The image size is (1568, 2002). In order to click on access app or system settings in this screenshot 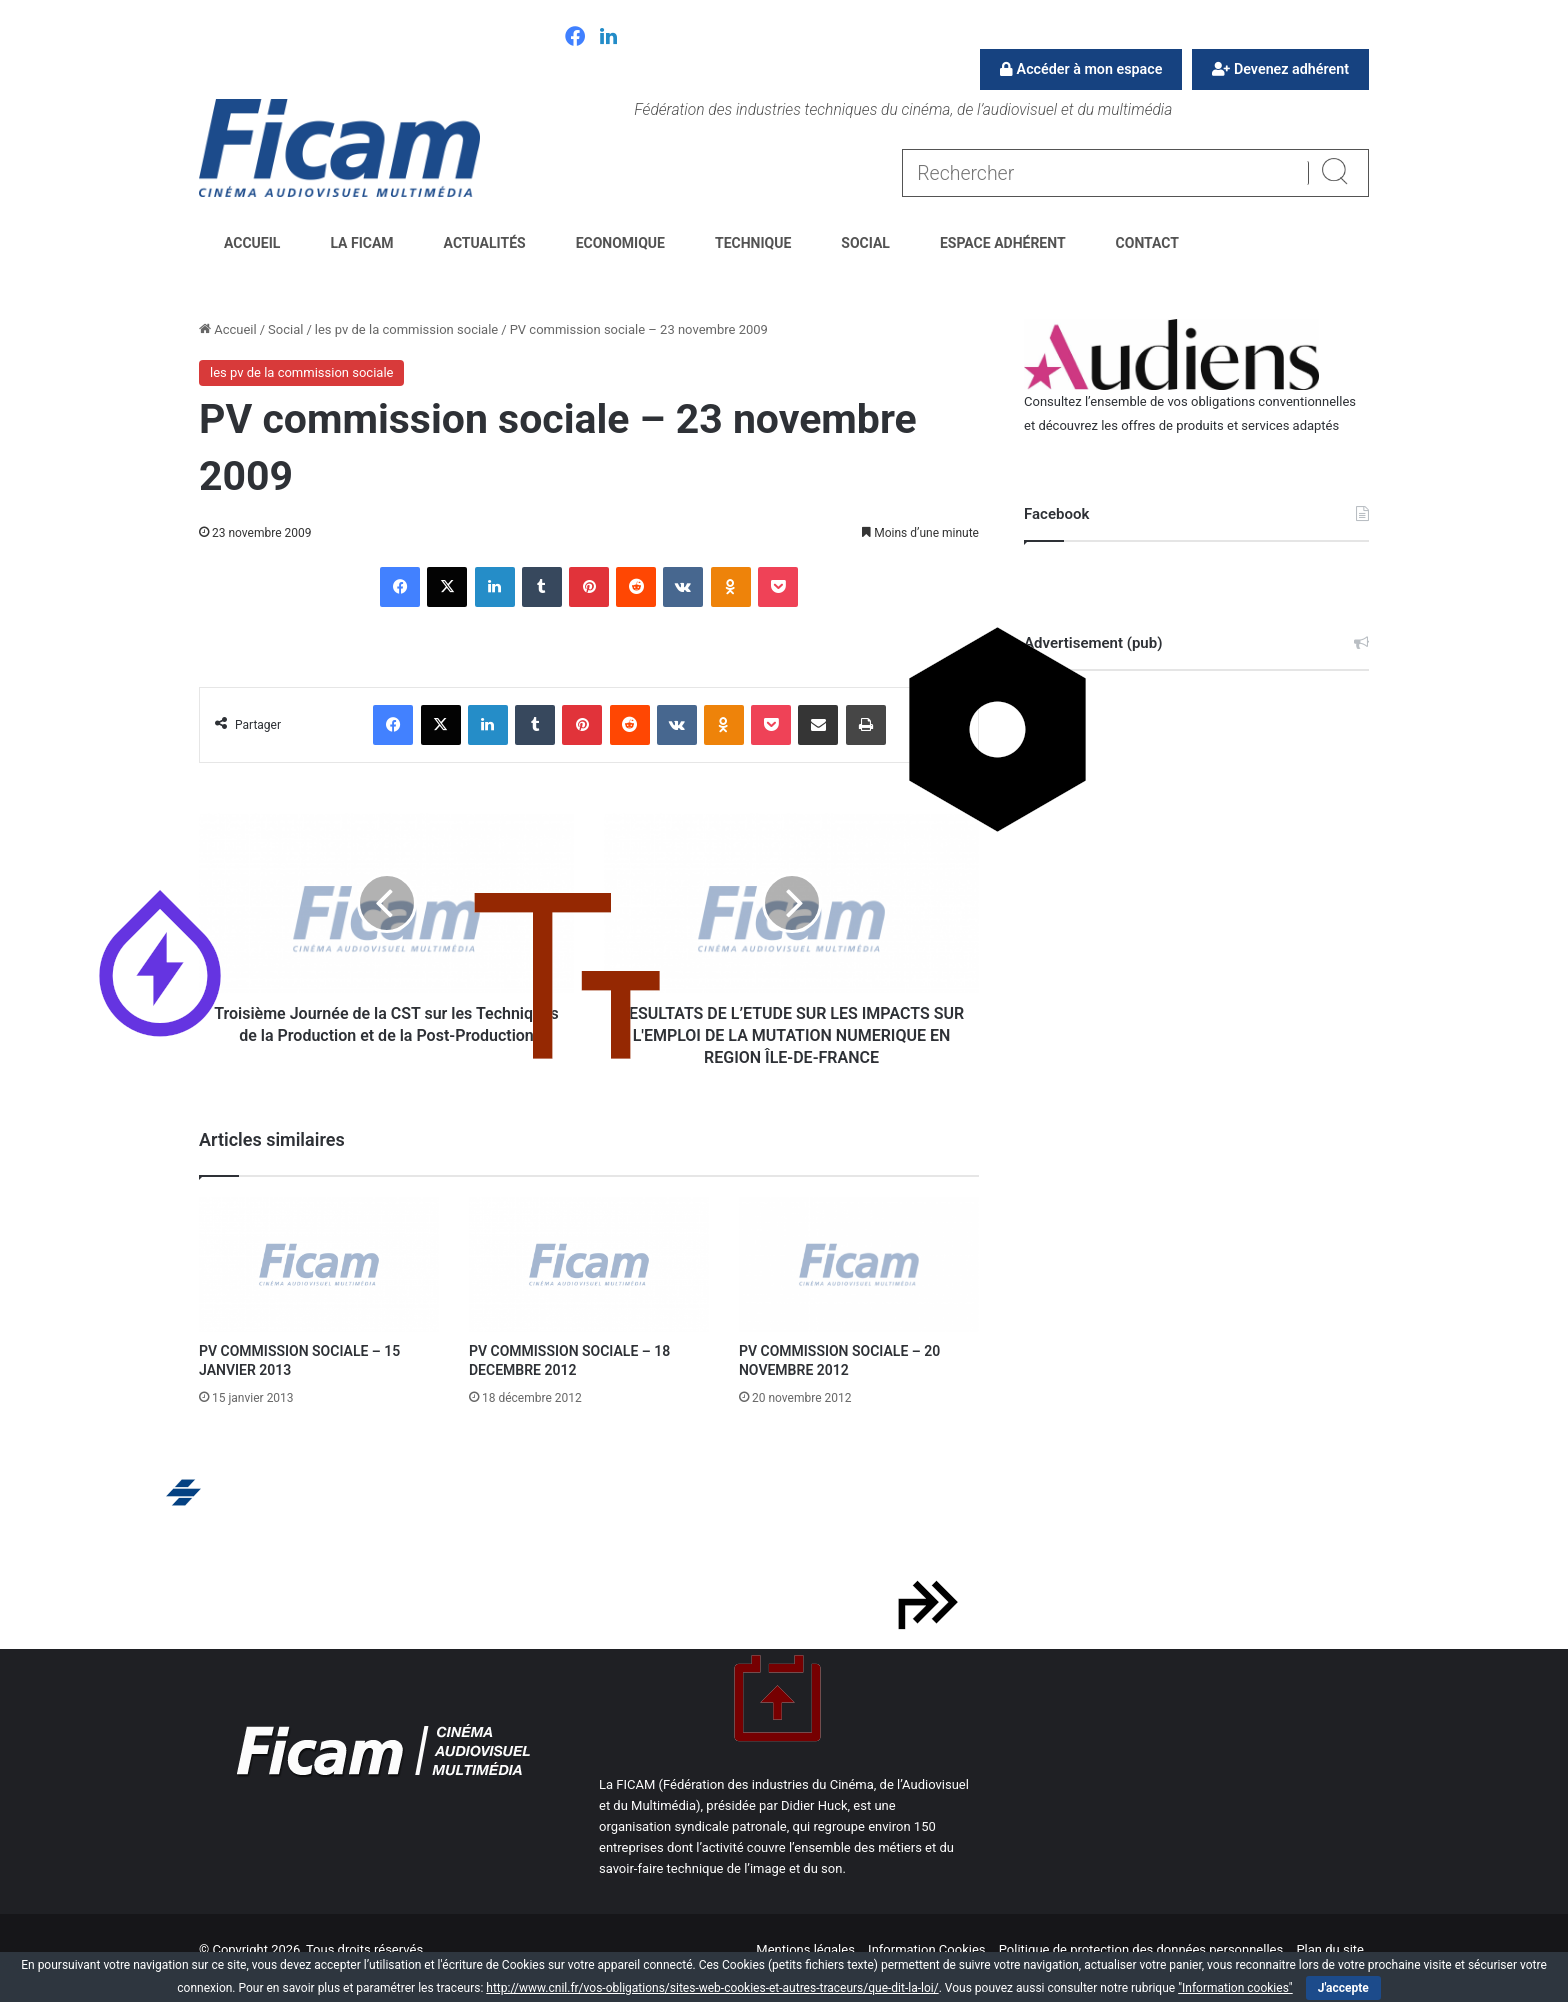, I will do `click(997, 729)`.